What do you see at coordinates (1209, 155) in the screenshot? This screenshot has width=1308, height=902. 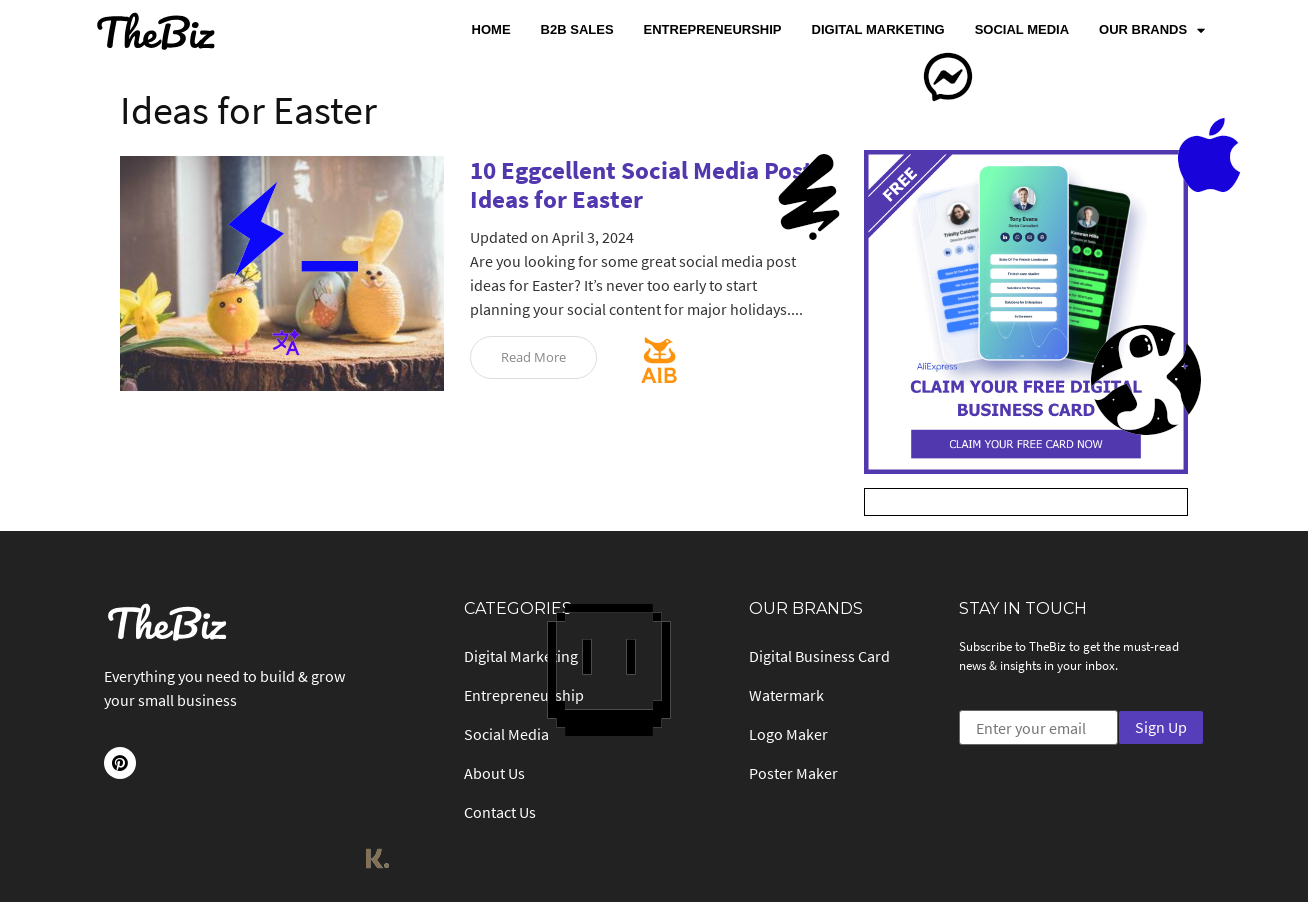 I see `Apple company logo` at bounding box center [1209, 155].